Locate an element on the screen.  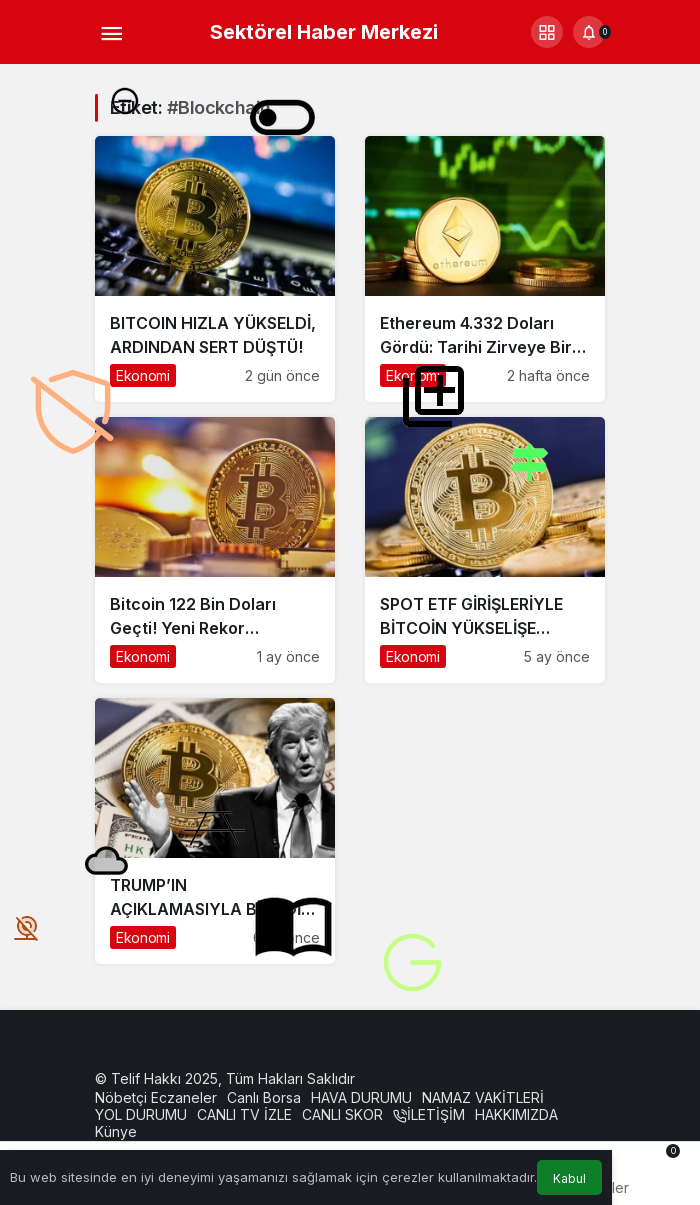
sign in with Google is located at coordinates (412, 962).